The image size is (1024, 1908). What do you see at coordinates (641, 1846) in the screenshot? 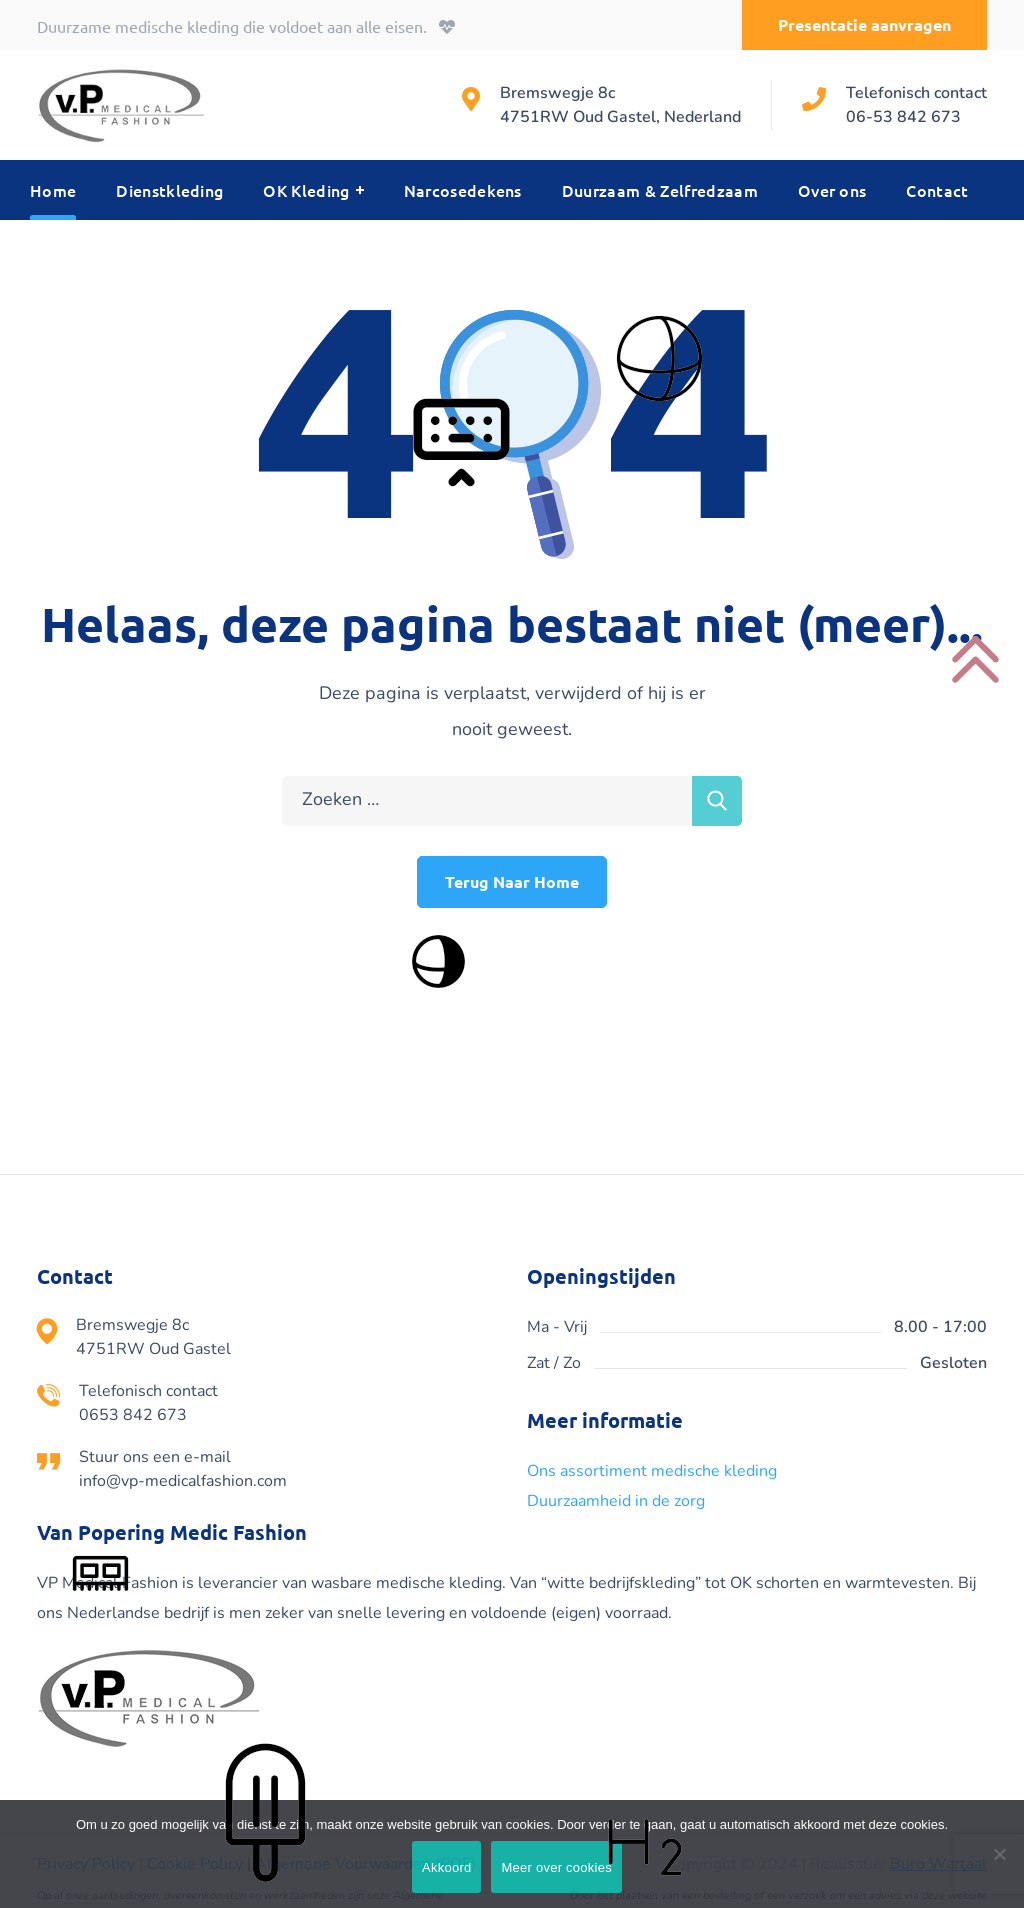
I see `format text as heading level 2` at bounding box center [641, 1846].